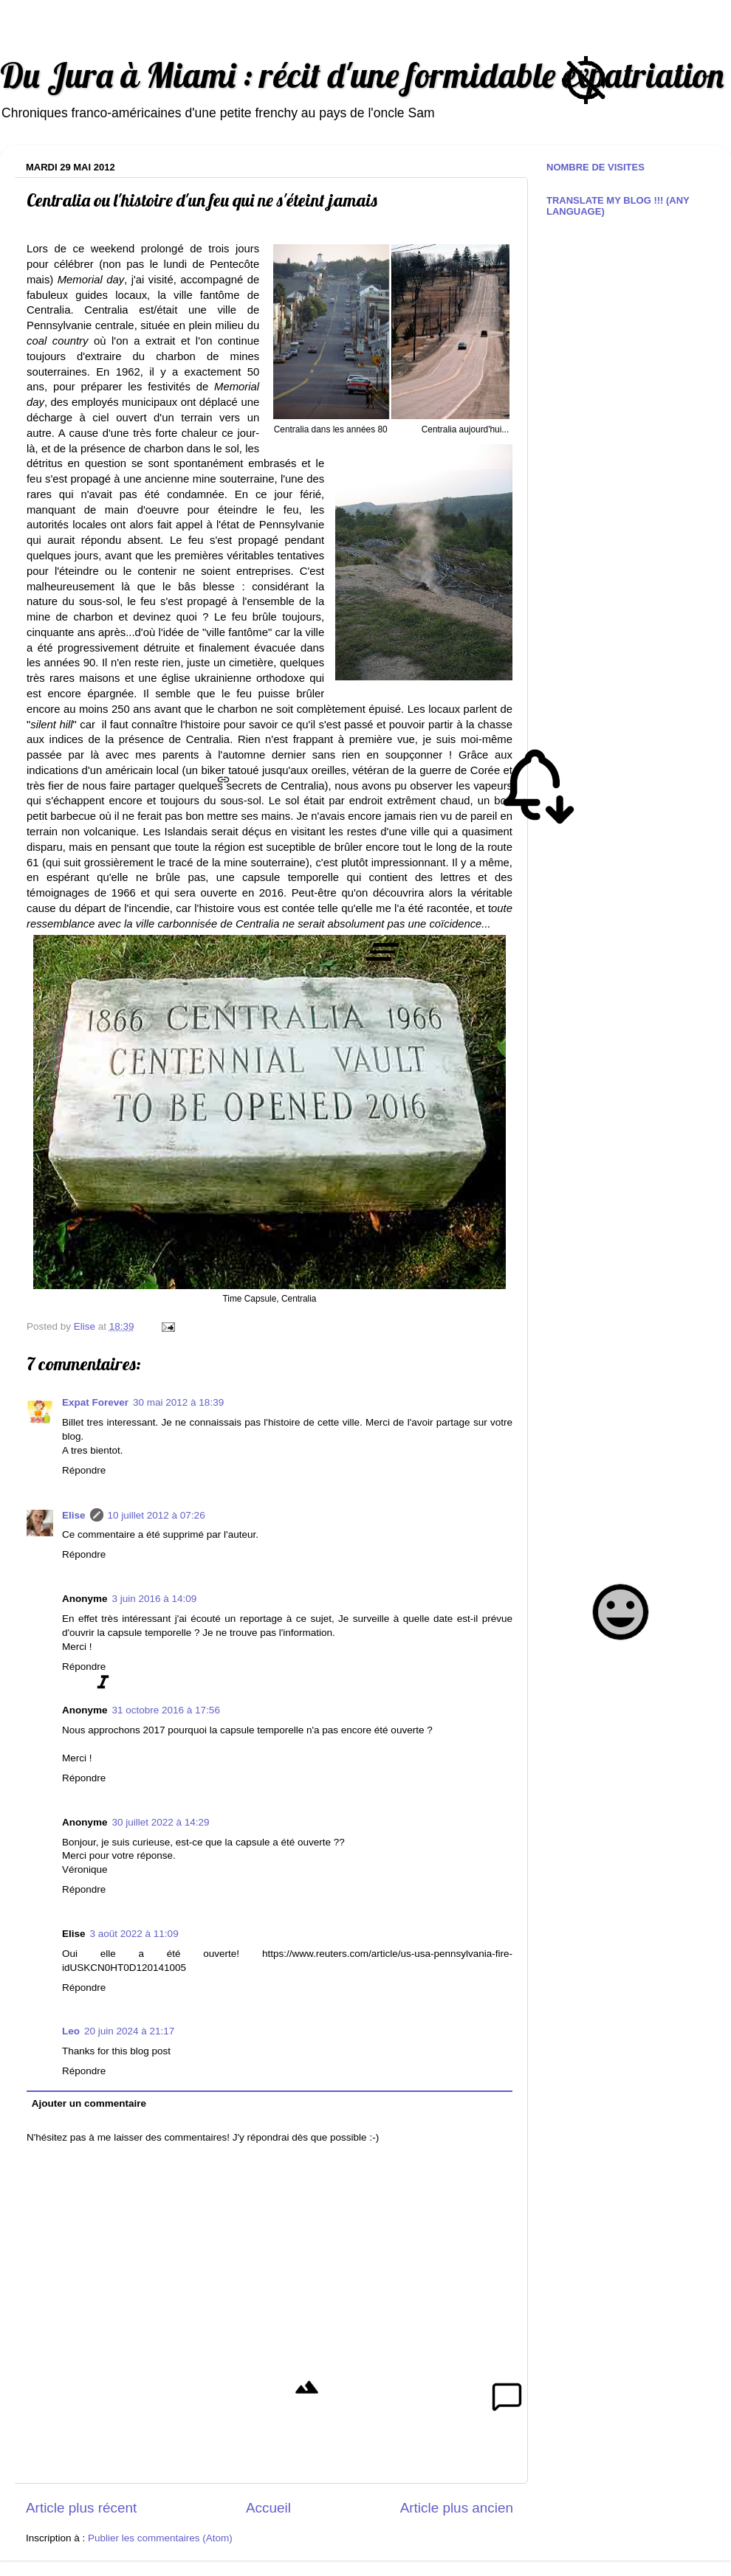  Describe the element at coordinates (382, 952) in the screenshot. I see `clear all notifications or messages` at that location.